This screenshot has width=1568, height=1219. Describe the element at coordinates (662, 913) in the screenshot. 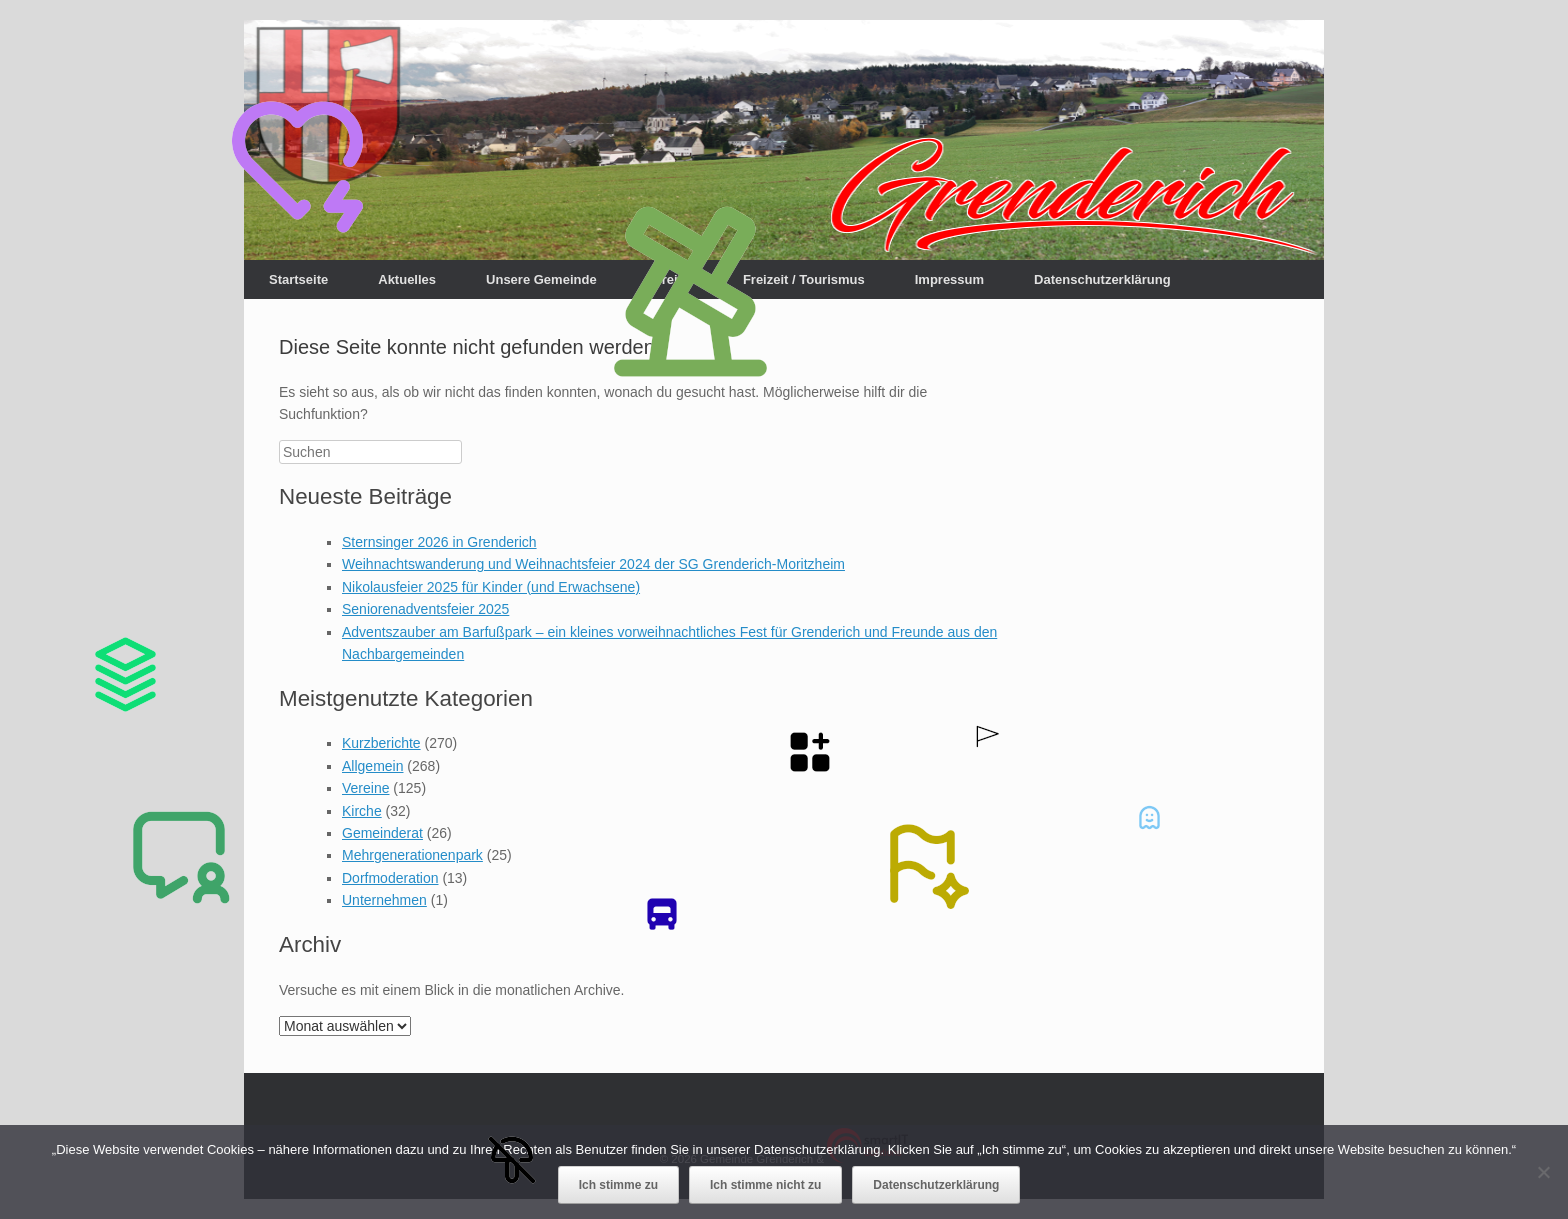

I see `view delivery or shipping status` at that location.